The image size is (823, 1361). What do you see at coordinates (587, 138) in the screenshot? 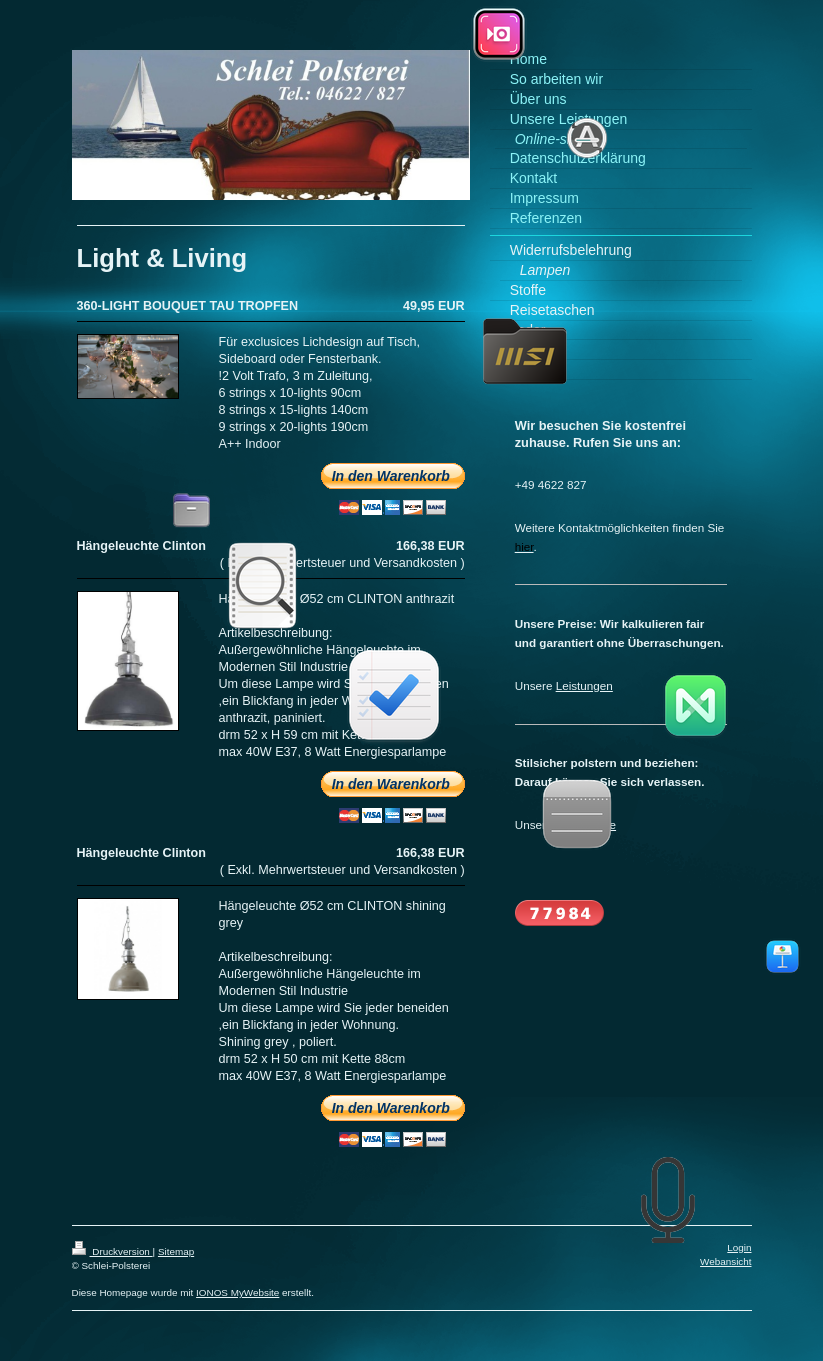
I see `open the software update manager` at bounding box center [587, 138].